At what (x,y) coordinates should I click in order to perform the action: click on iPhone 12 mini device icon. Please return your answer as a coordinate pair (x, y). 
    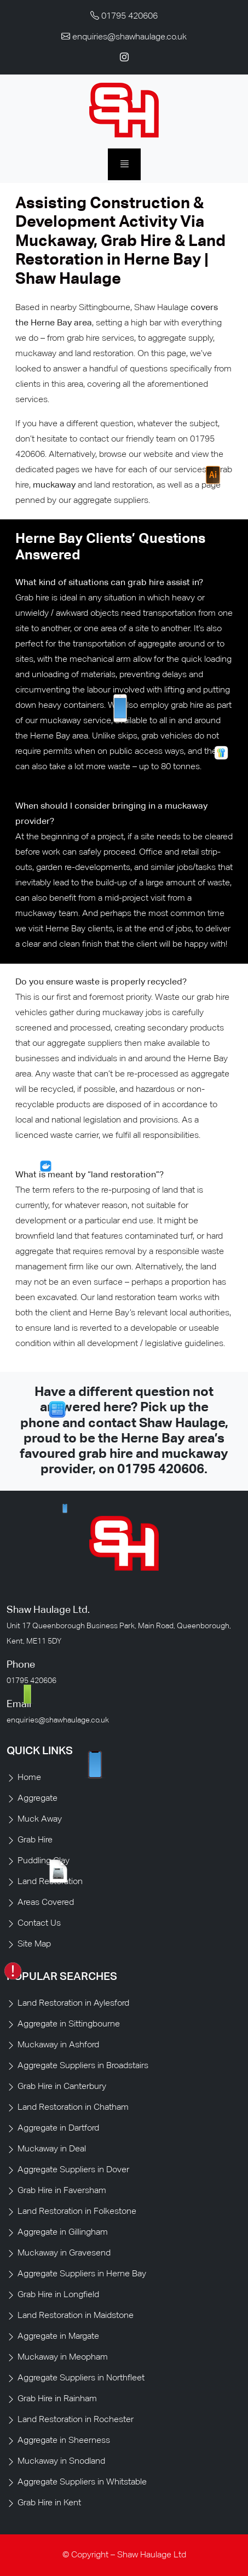
    Looking at the image, I should click on (95, 1765).